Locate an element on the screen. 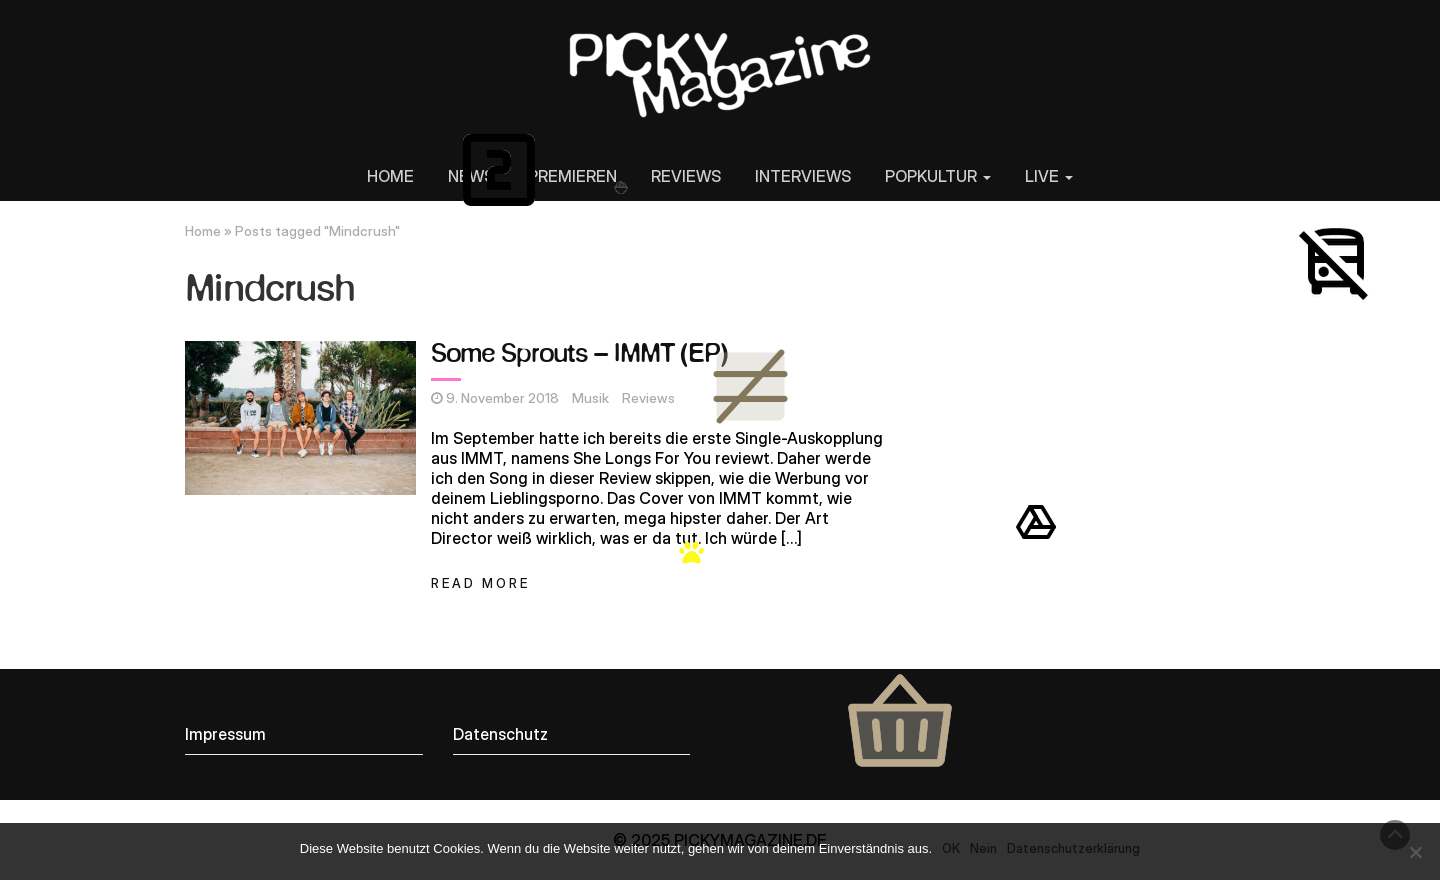 The width and height of the screenshot is (1440, 880). open Google Drive is located at coordinates (1036, 521).